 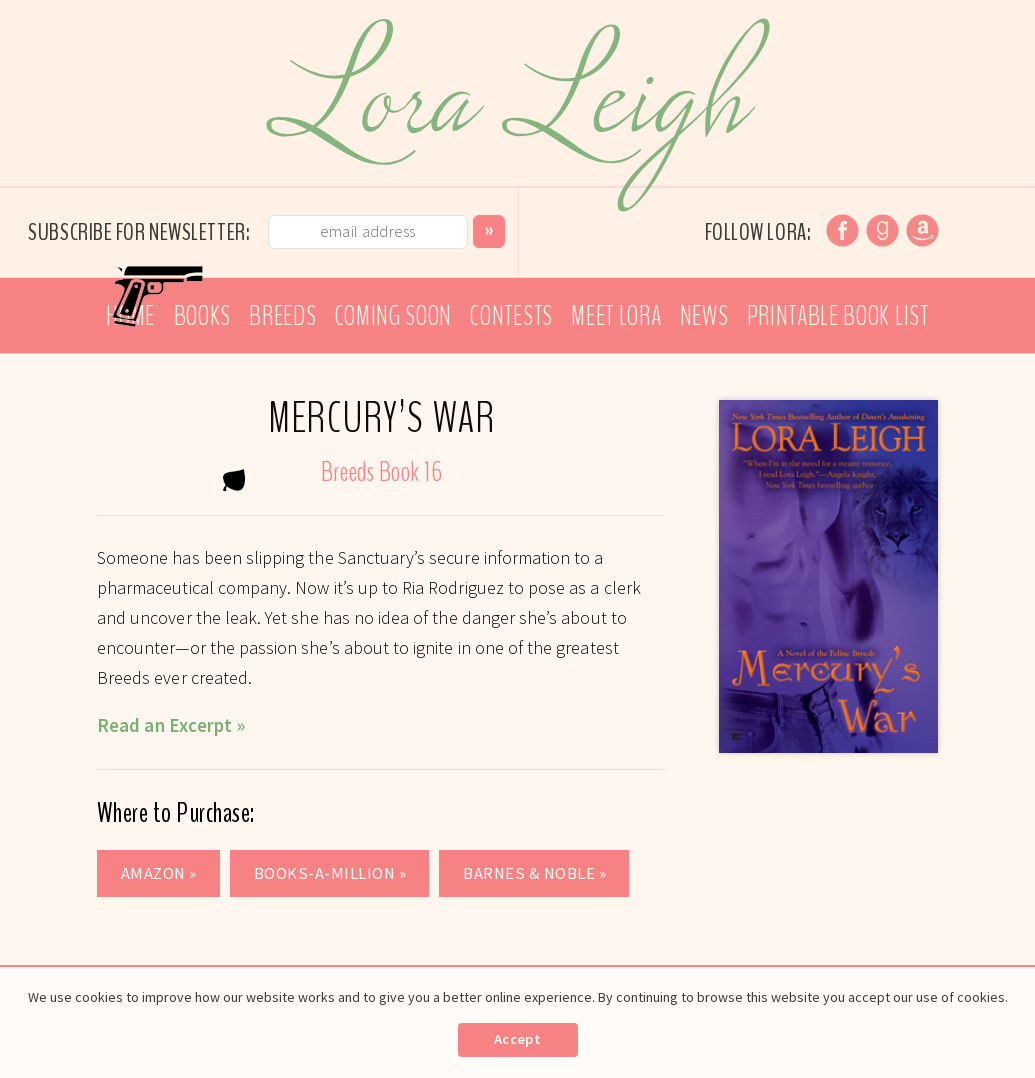 I want to click on select handgun weapon in game inventory, so click(x=157, y=296).